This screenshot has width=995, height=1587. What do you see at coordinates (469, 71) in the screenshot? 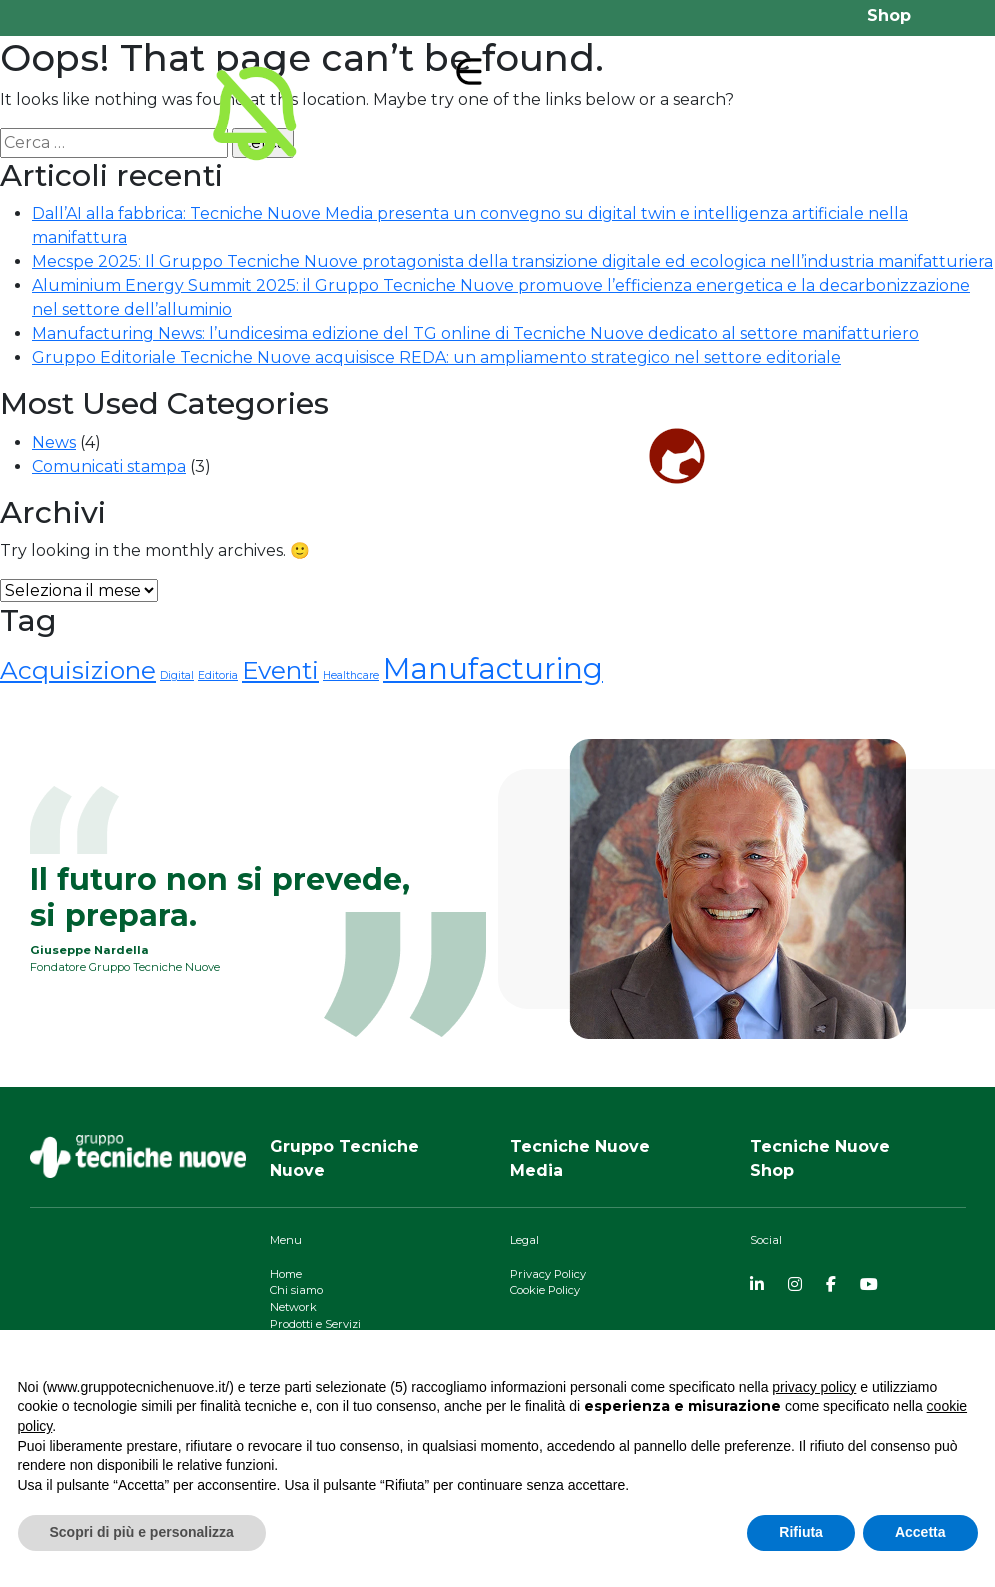
I see `indicates set membership in mathematical notation` at bounding box center [469, 71].